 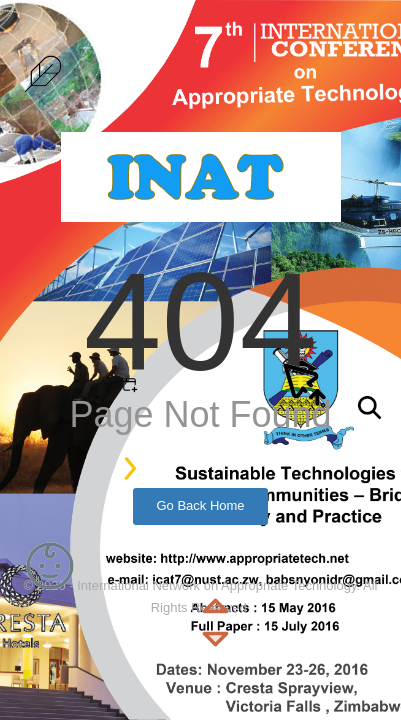 What do you see at coordinates (369, 407) in the screenshot?
I see `search for content` at bounding box center [369, 407].